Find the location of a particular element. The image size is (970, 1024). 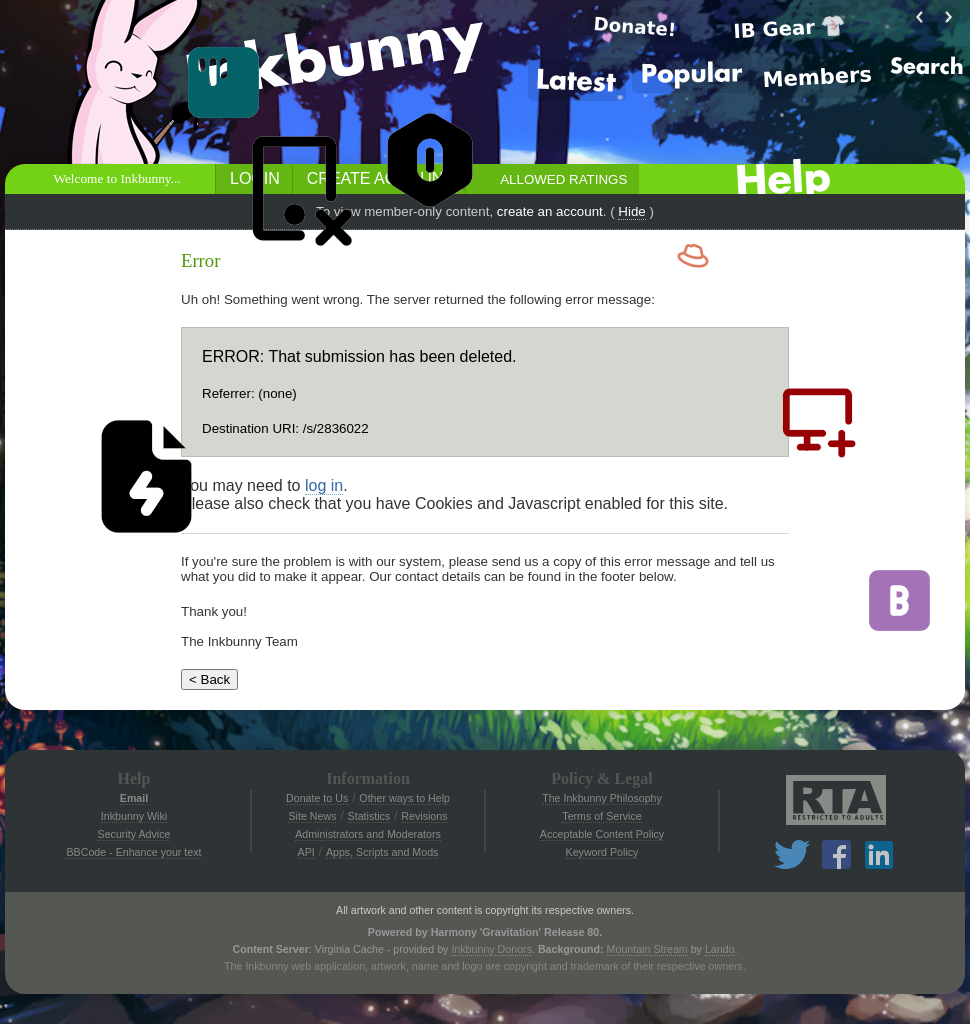

apply bold formatting to text is located at coordinates (899, 600).